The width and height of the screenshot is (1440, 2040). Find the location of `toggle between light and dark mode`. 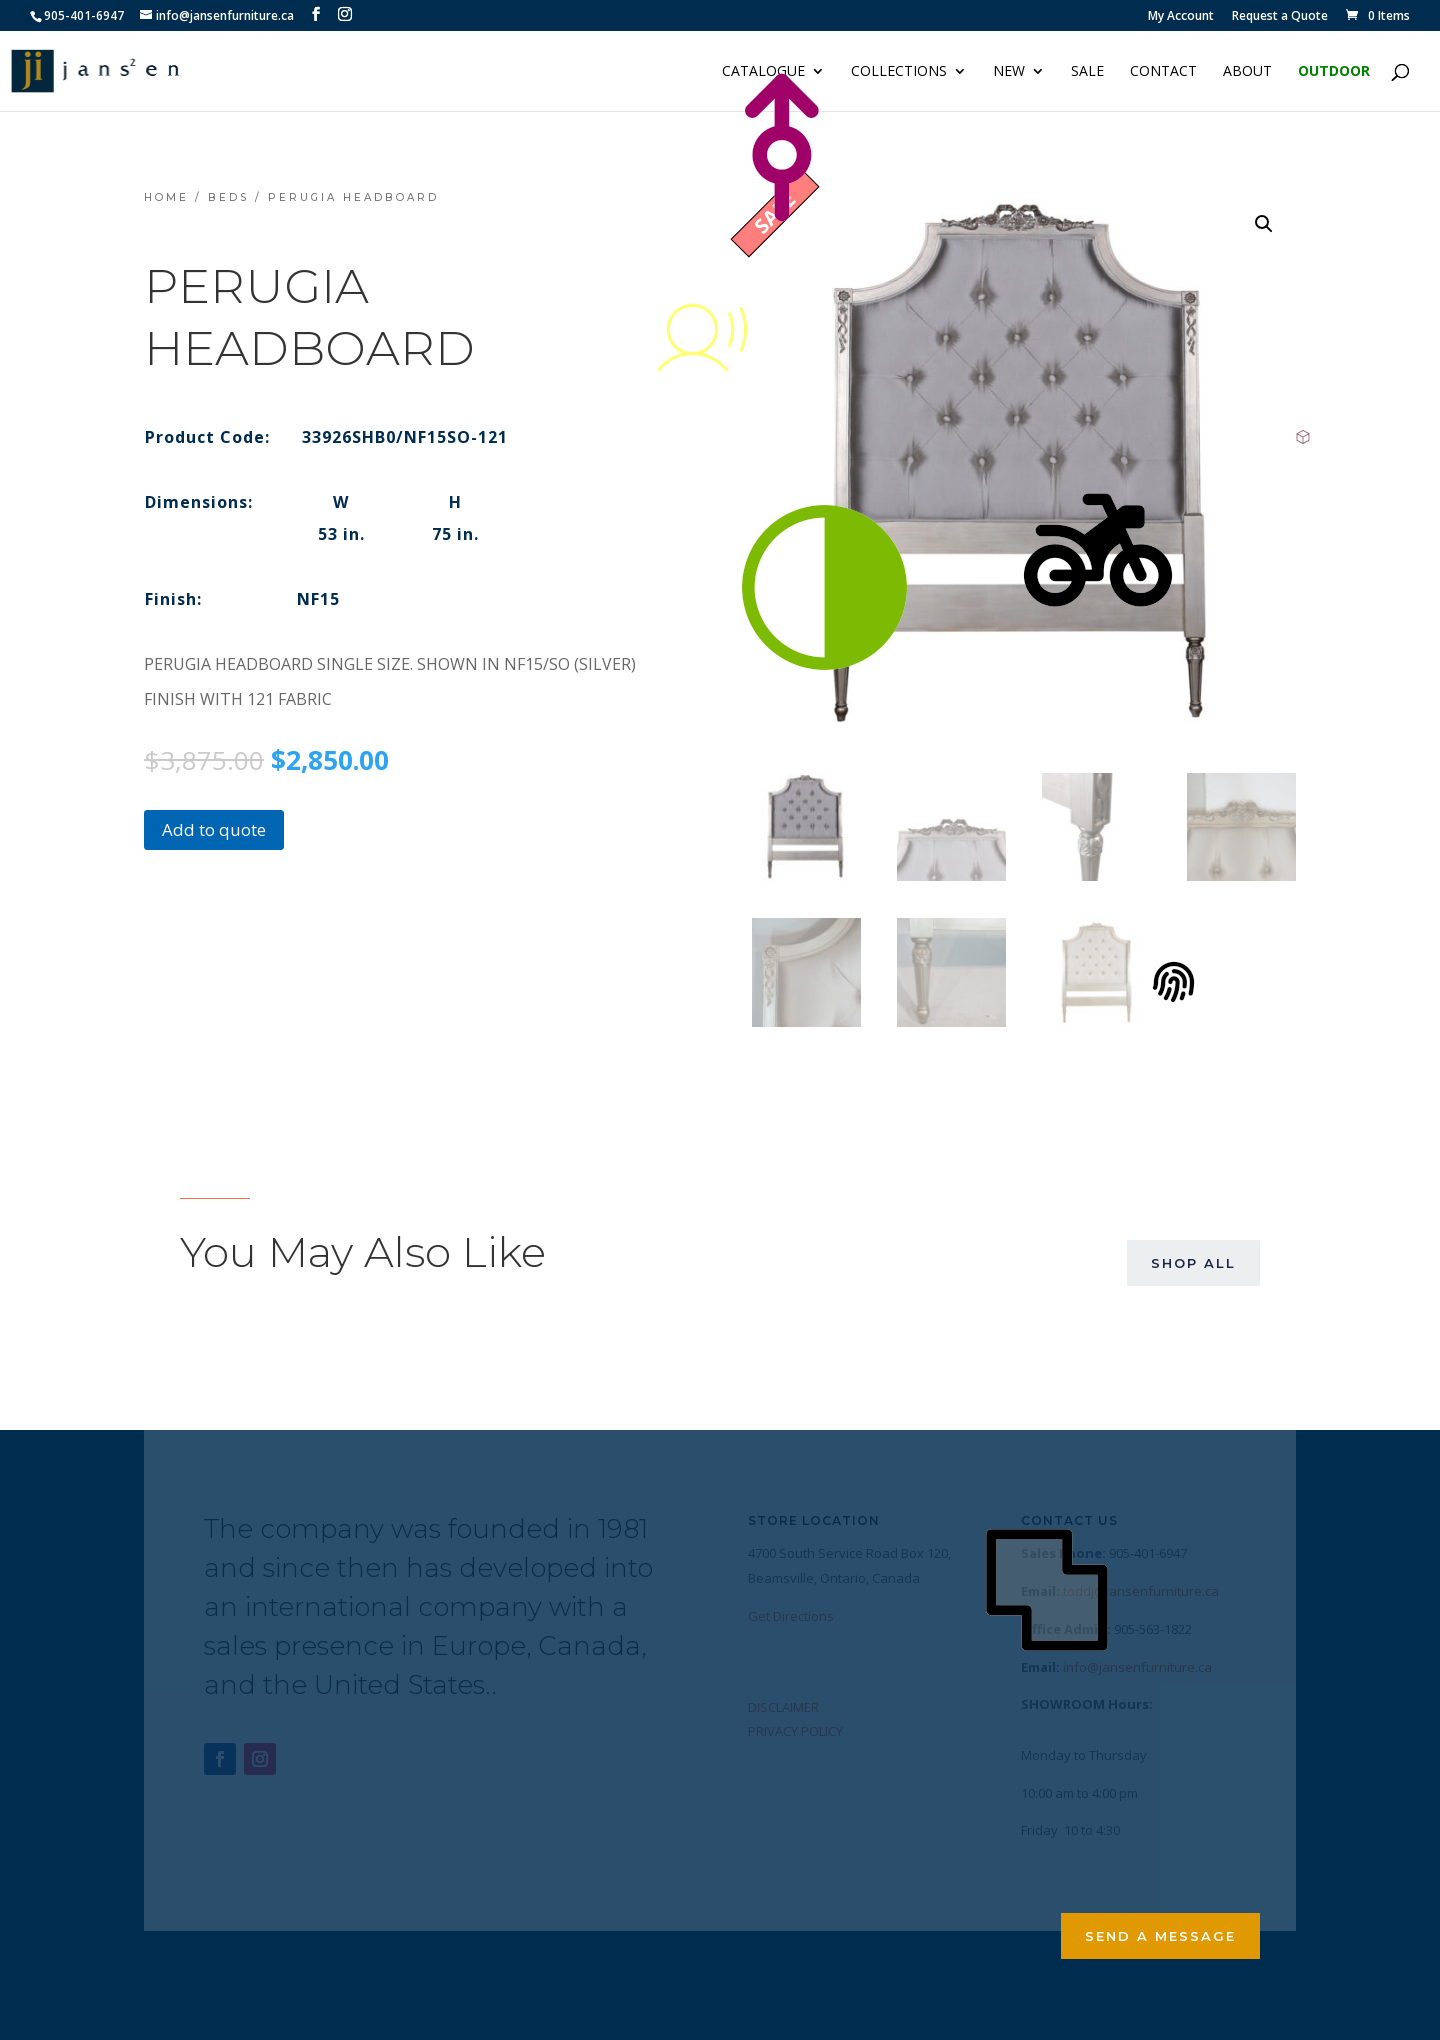

toggle between light and dark mode is located at coordinates (824, 587).